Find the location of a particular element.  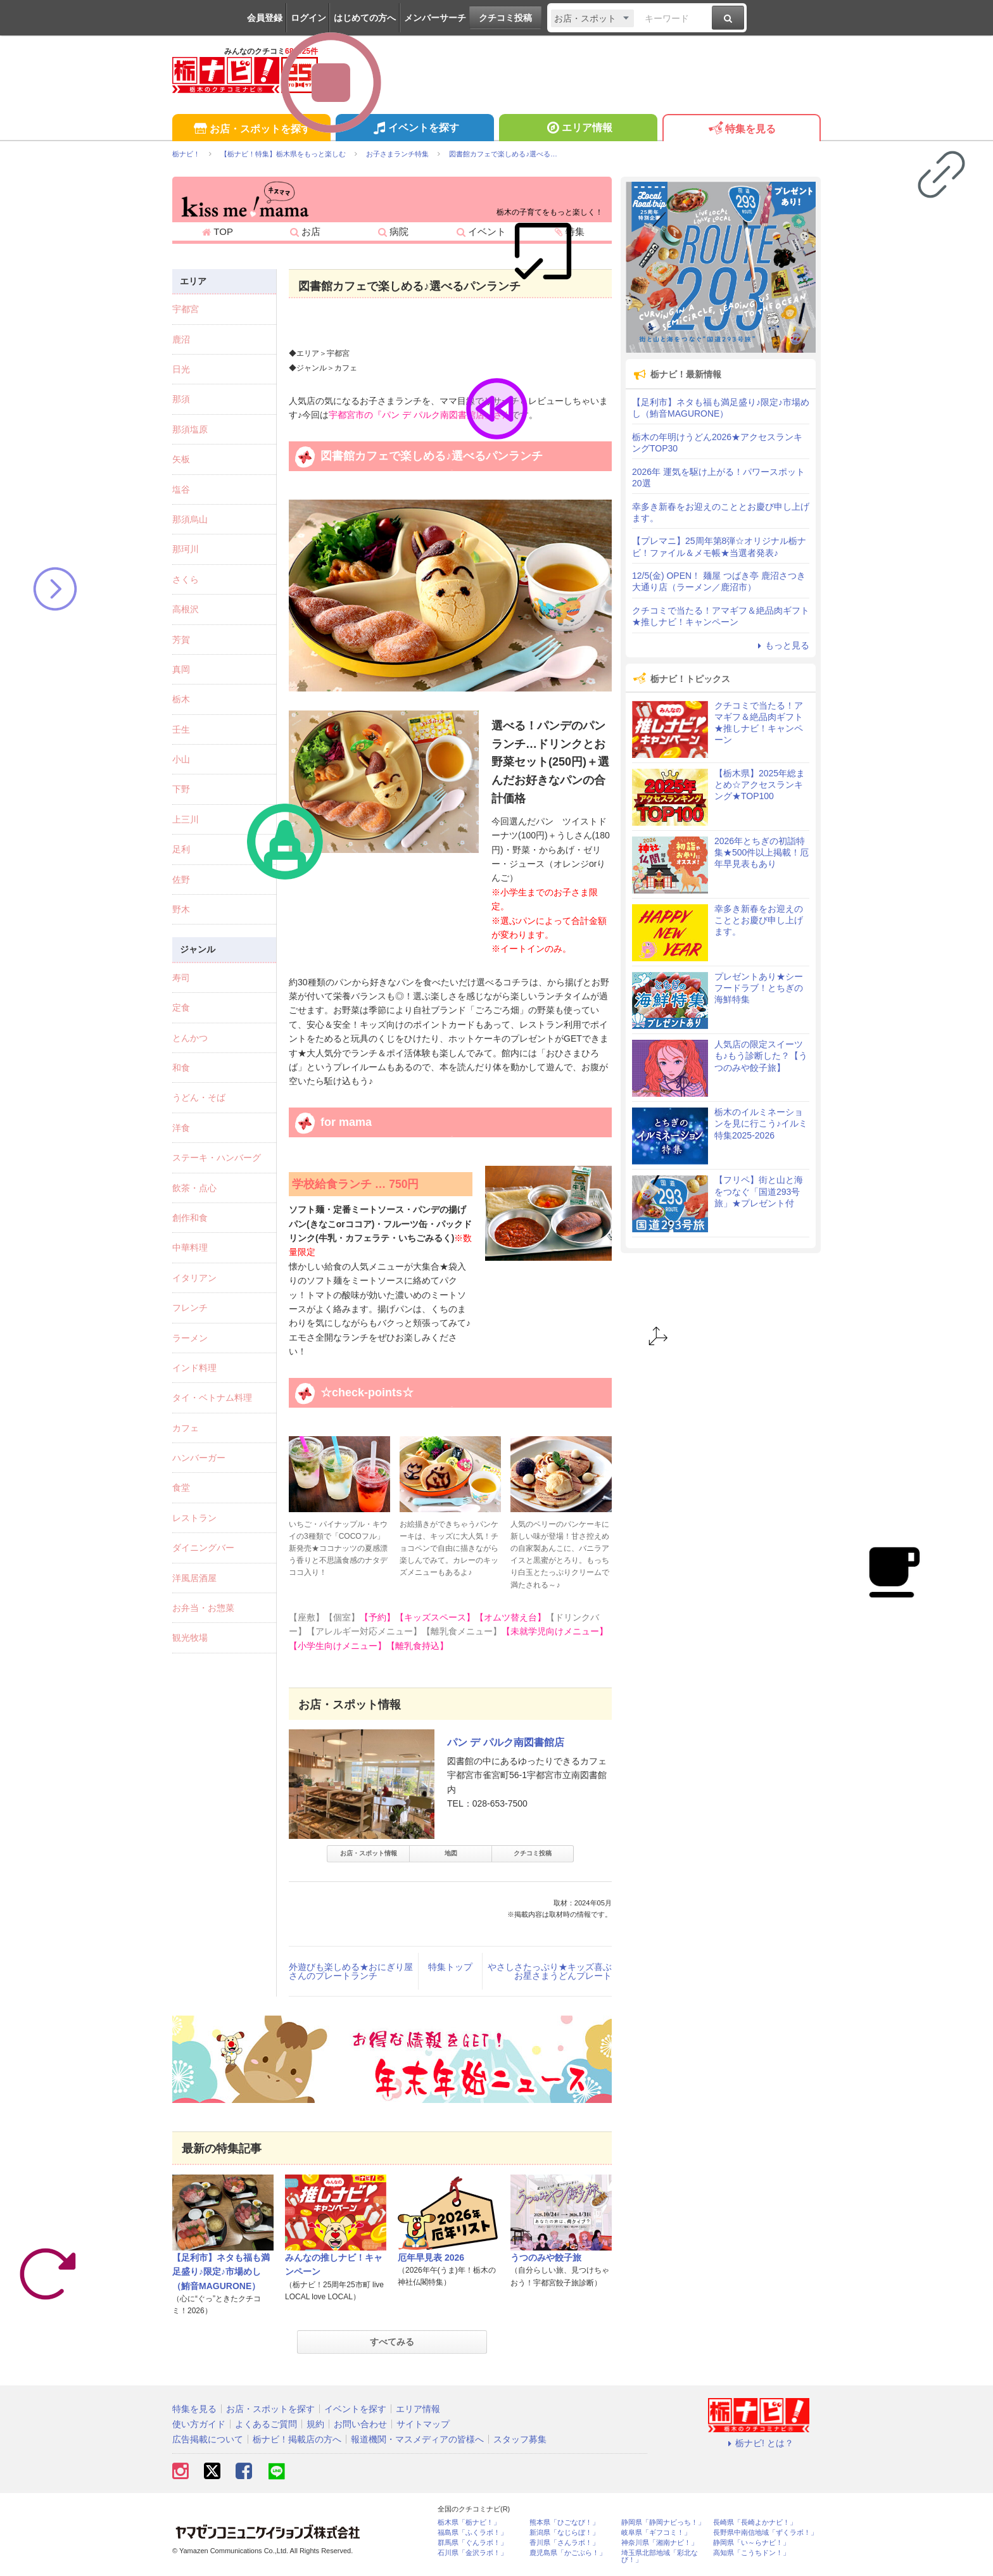

go to next item or step is located at coordinates (55, 589).